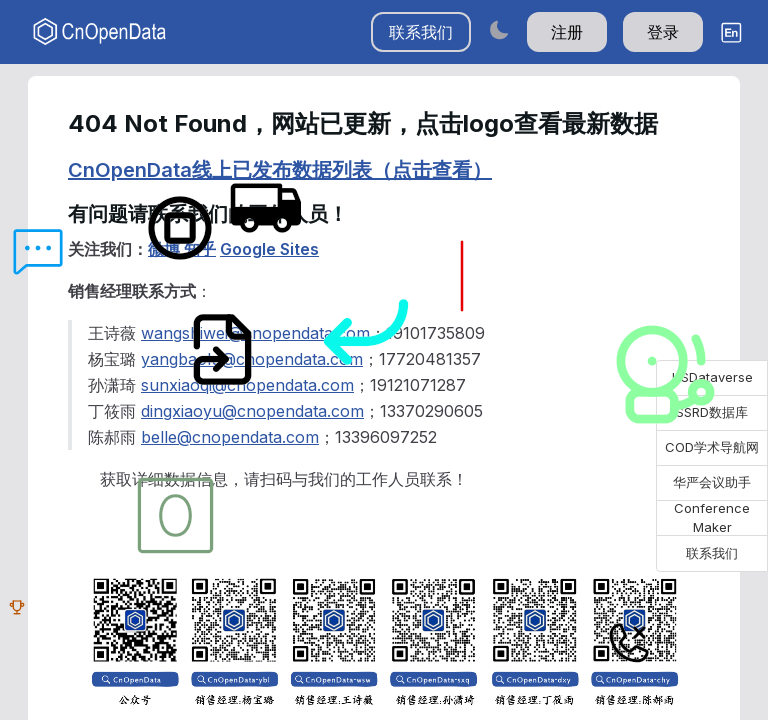 The height and width of the screenshot is (720, 768). What do you see at coordinates (38, 248) in the screenshot?
I see `open chat or messaging` at bounding box center [38, 248].